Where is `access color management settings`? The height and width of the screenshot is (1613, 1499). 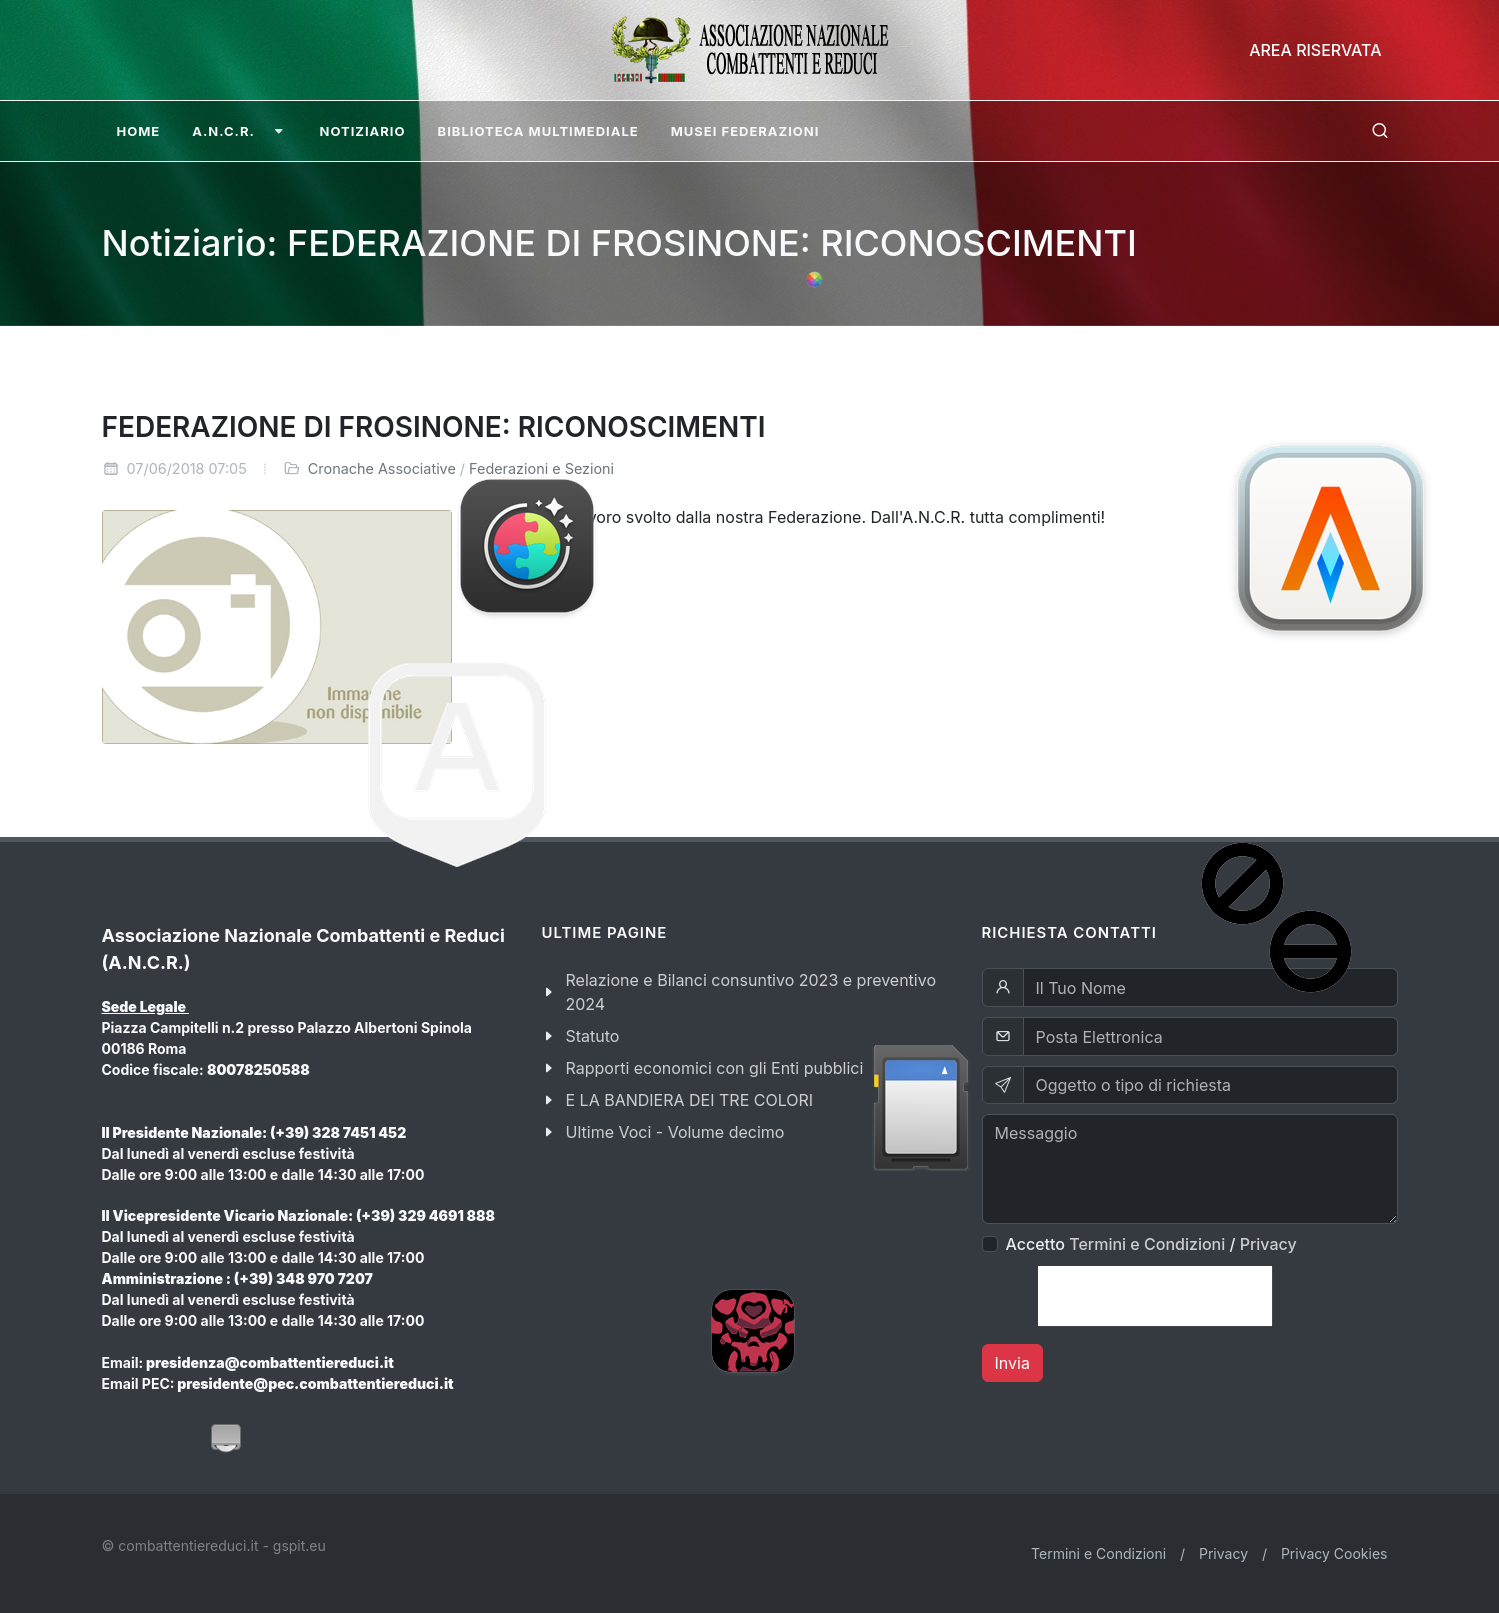
access color management settings is located at coordinates (814, 279).